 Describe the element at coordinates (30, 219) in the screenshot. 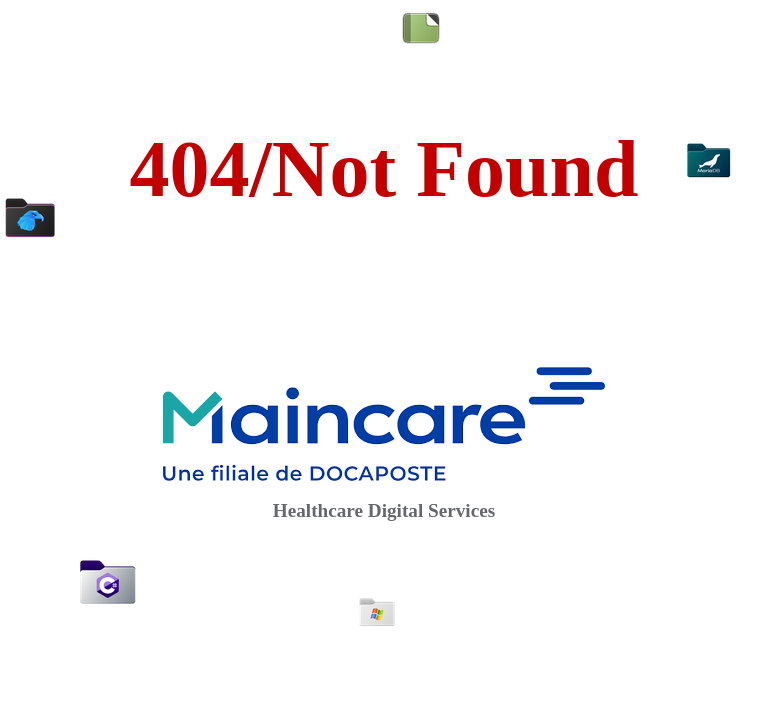

I see `open garuda linux system folder` at that location.